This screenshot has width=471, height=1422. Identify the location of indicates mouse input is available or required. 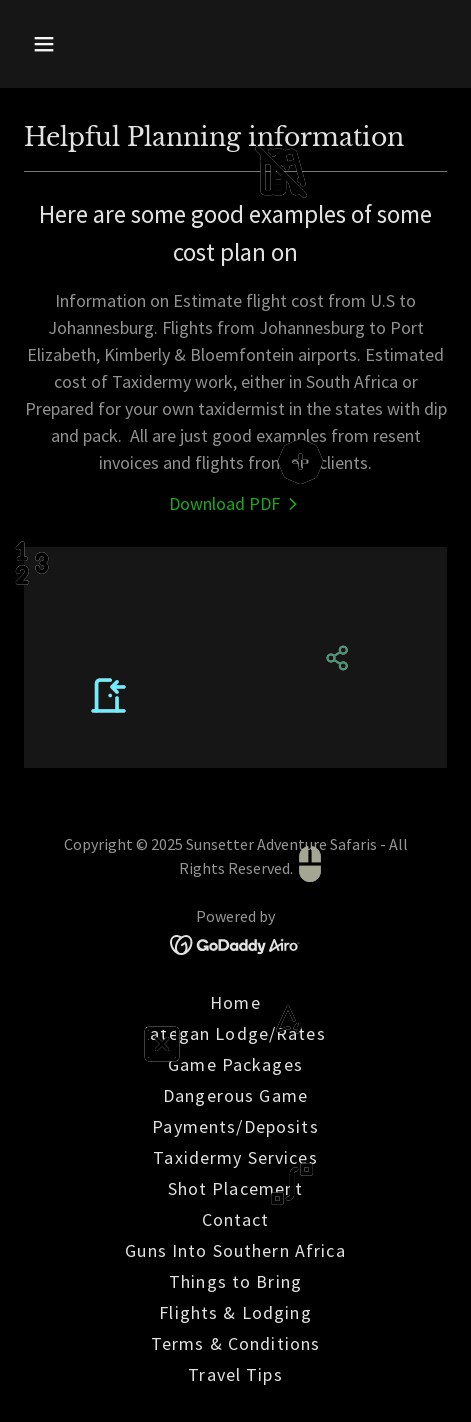
(310, 864).